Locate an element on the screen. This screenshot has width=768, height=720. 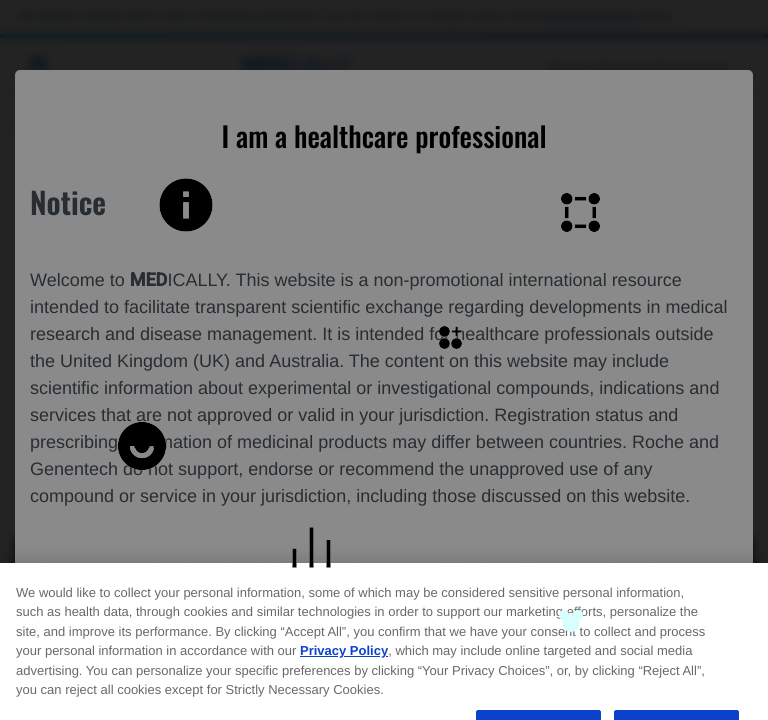
view your profile is located at coordinates (142, 446).